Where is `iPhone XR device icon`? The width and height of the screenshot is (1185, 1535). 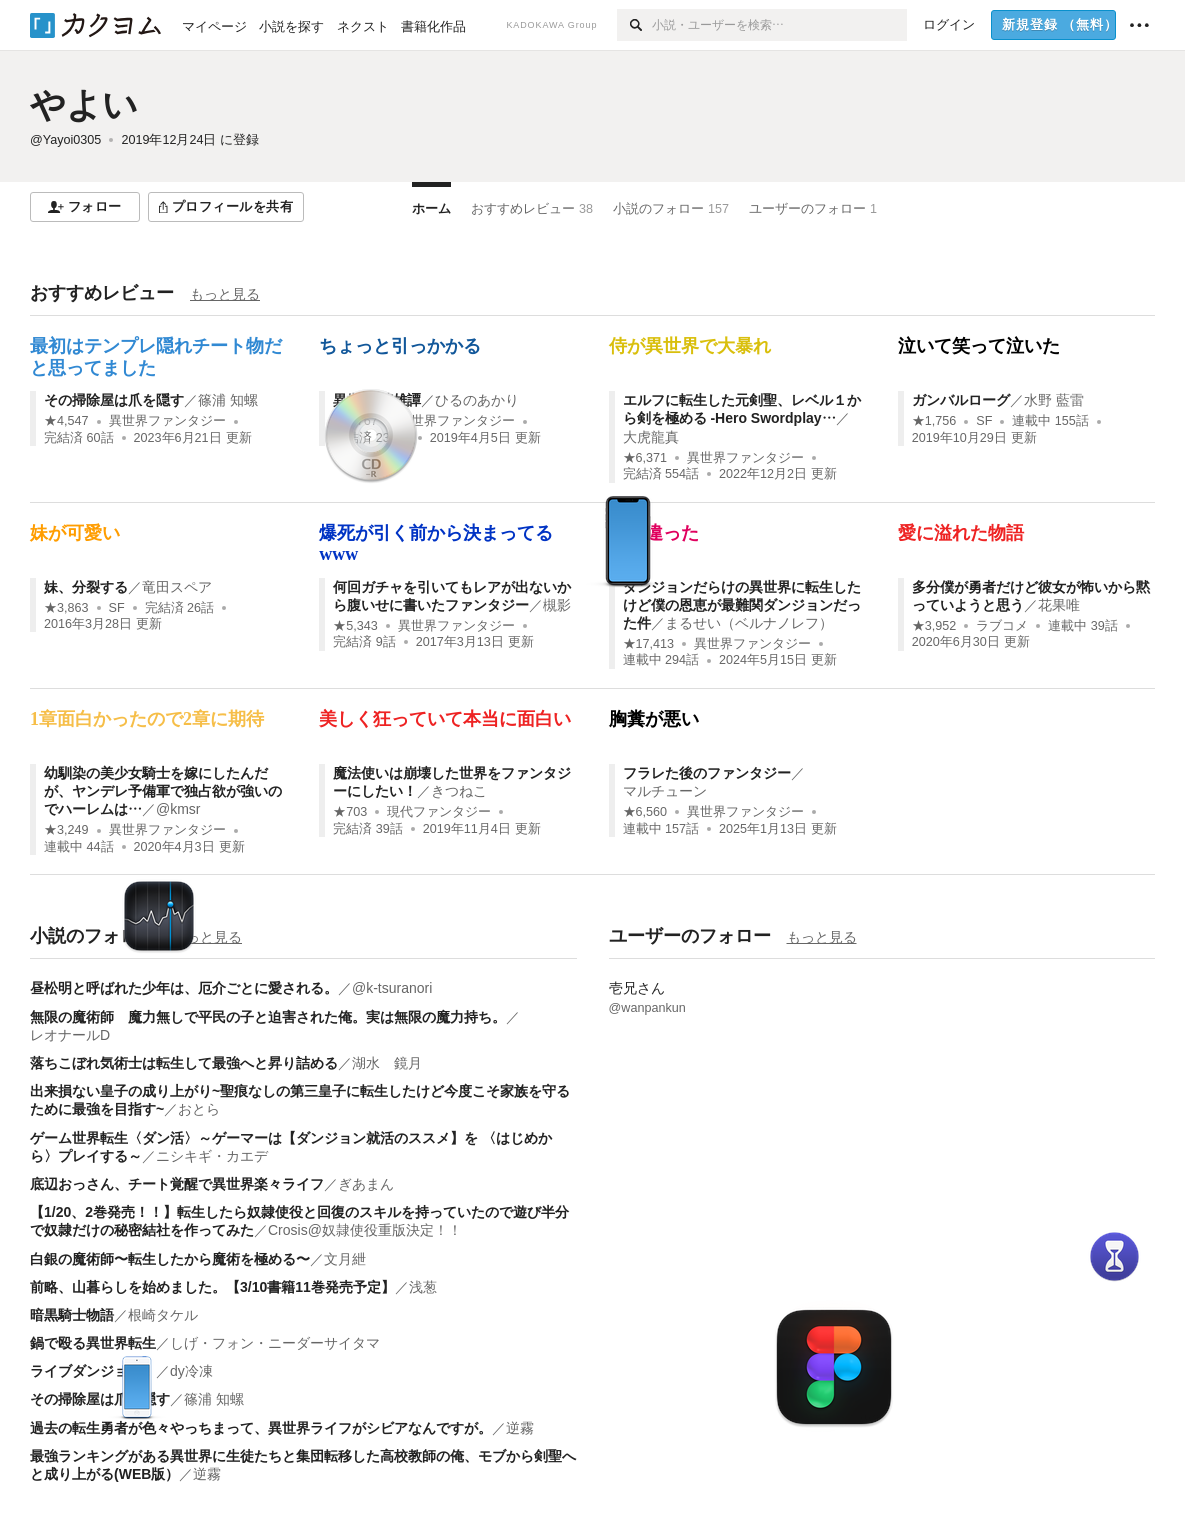
iPhone XR device icon is located at coordinates (628, 542).